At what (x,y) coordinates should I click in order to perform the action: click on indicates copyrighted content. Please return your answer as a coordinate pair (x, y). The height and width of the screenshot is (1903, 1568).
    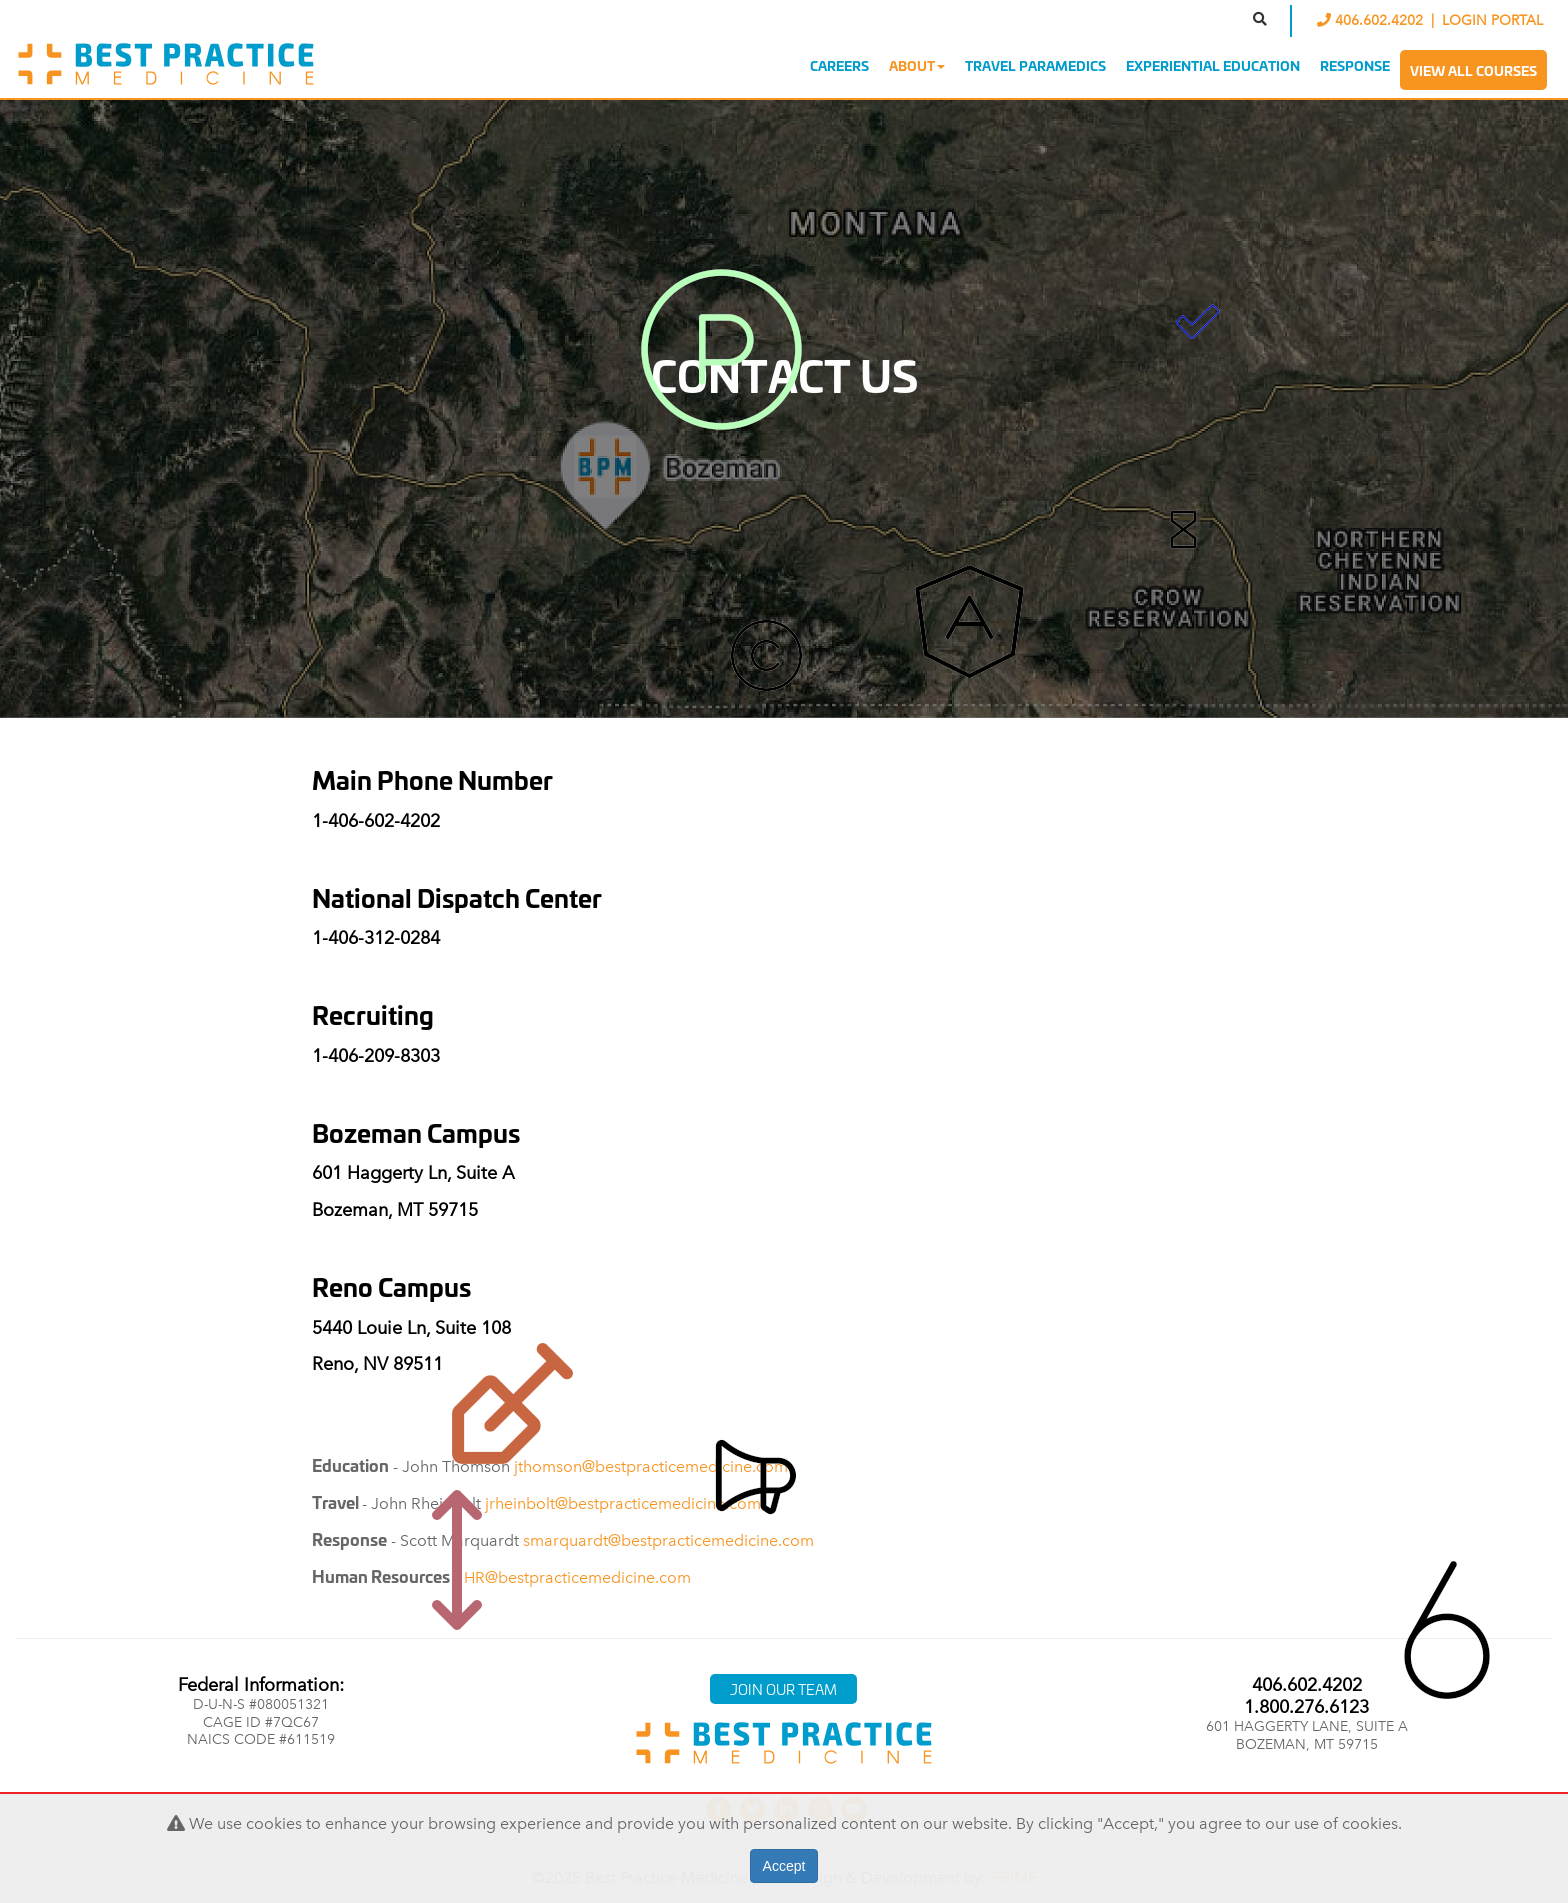
    Looking at the image, I should click on (766, 655).